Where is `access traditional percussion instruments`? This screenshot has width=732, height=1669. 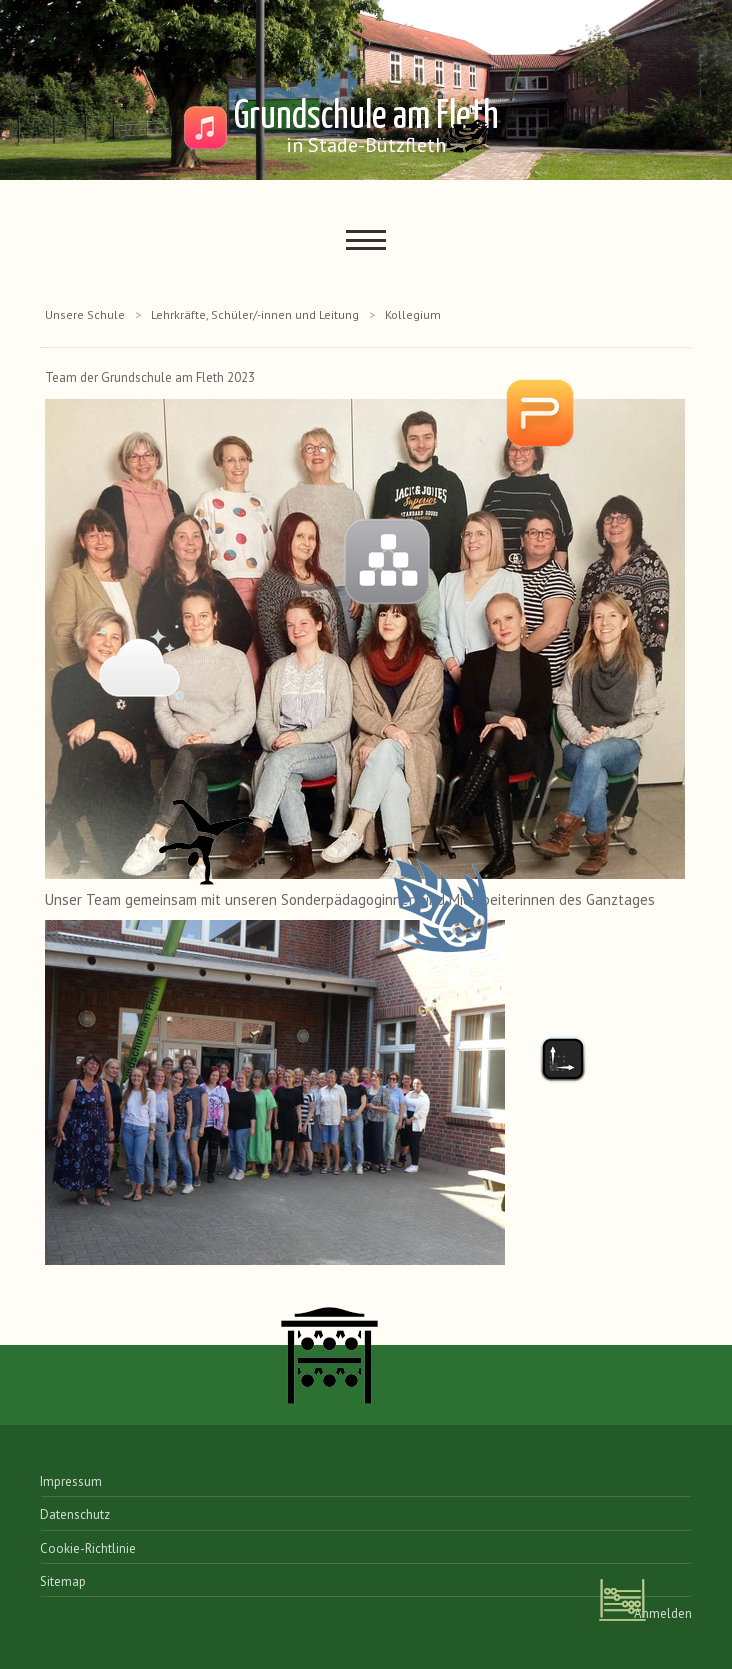 access traditional percussion instruments is located at coordinates (329, 1355).